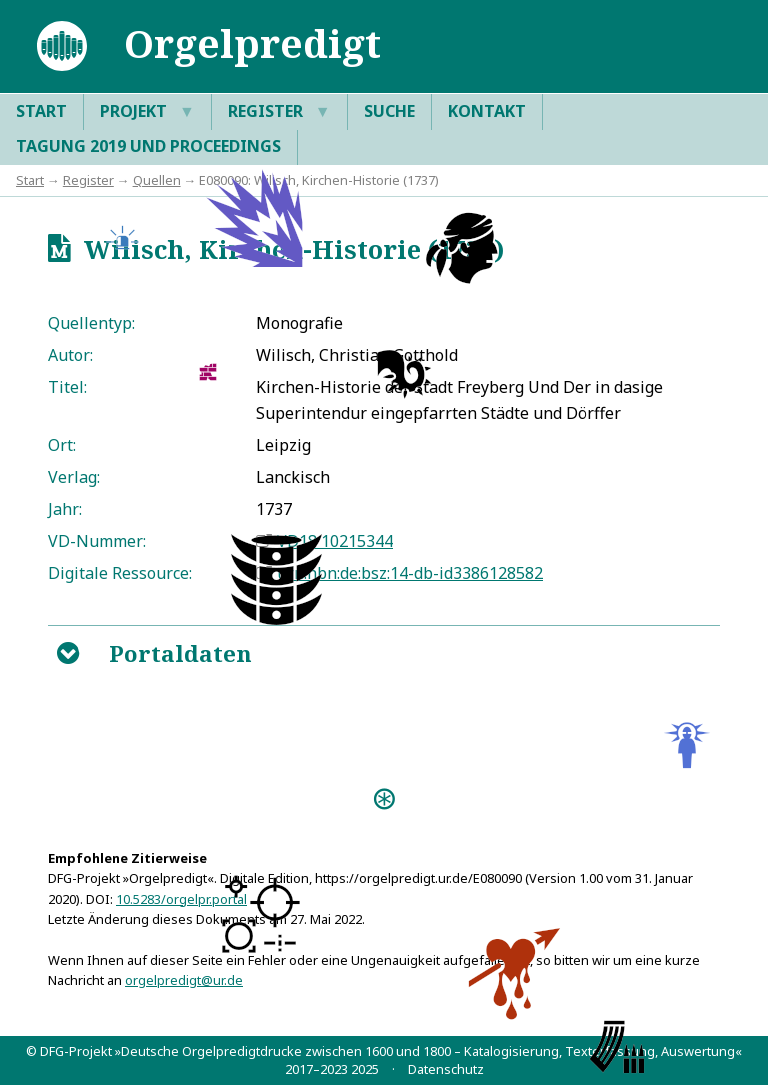  I want to click on indicates an explosion or blast effect in a game, so click(254, 217).